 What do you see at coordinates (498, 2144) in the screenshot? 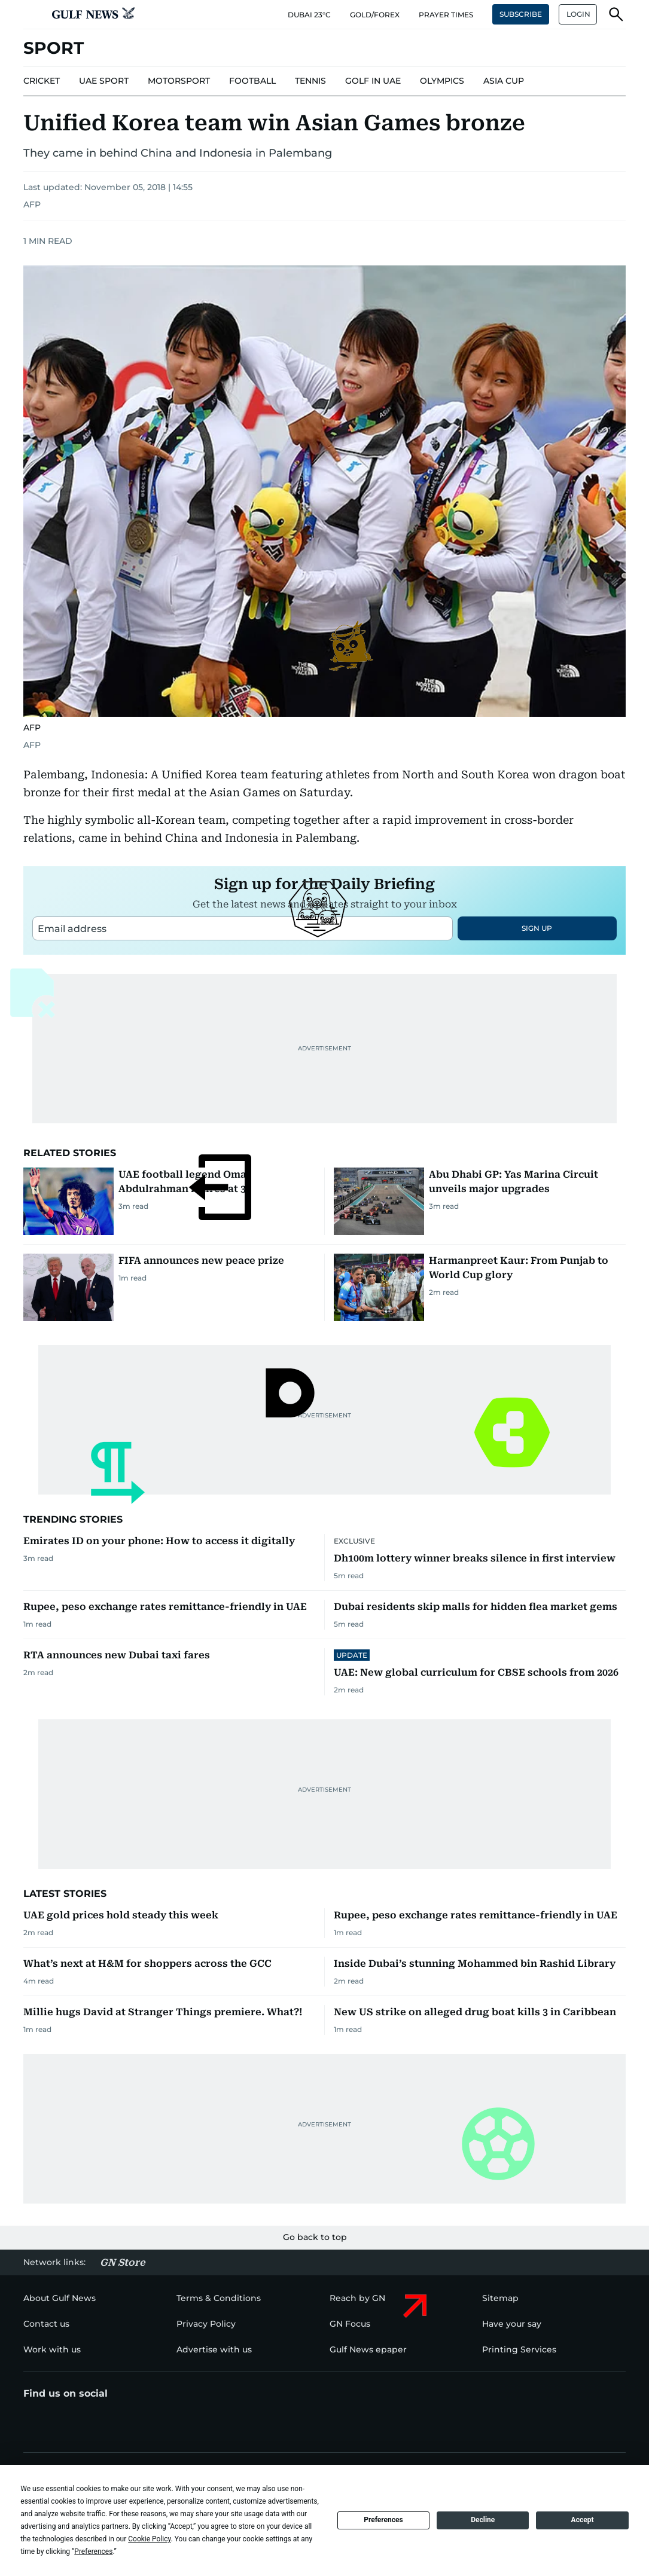
I see `access football or soccer content` at bounding box center [498, 2144].